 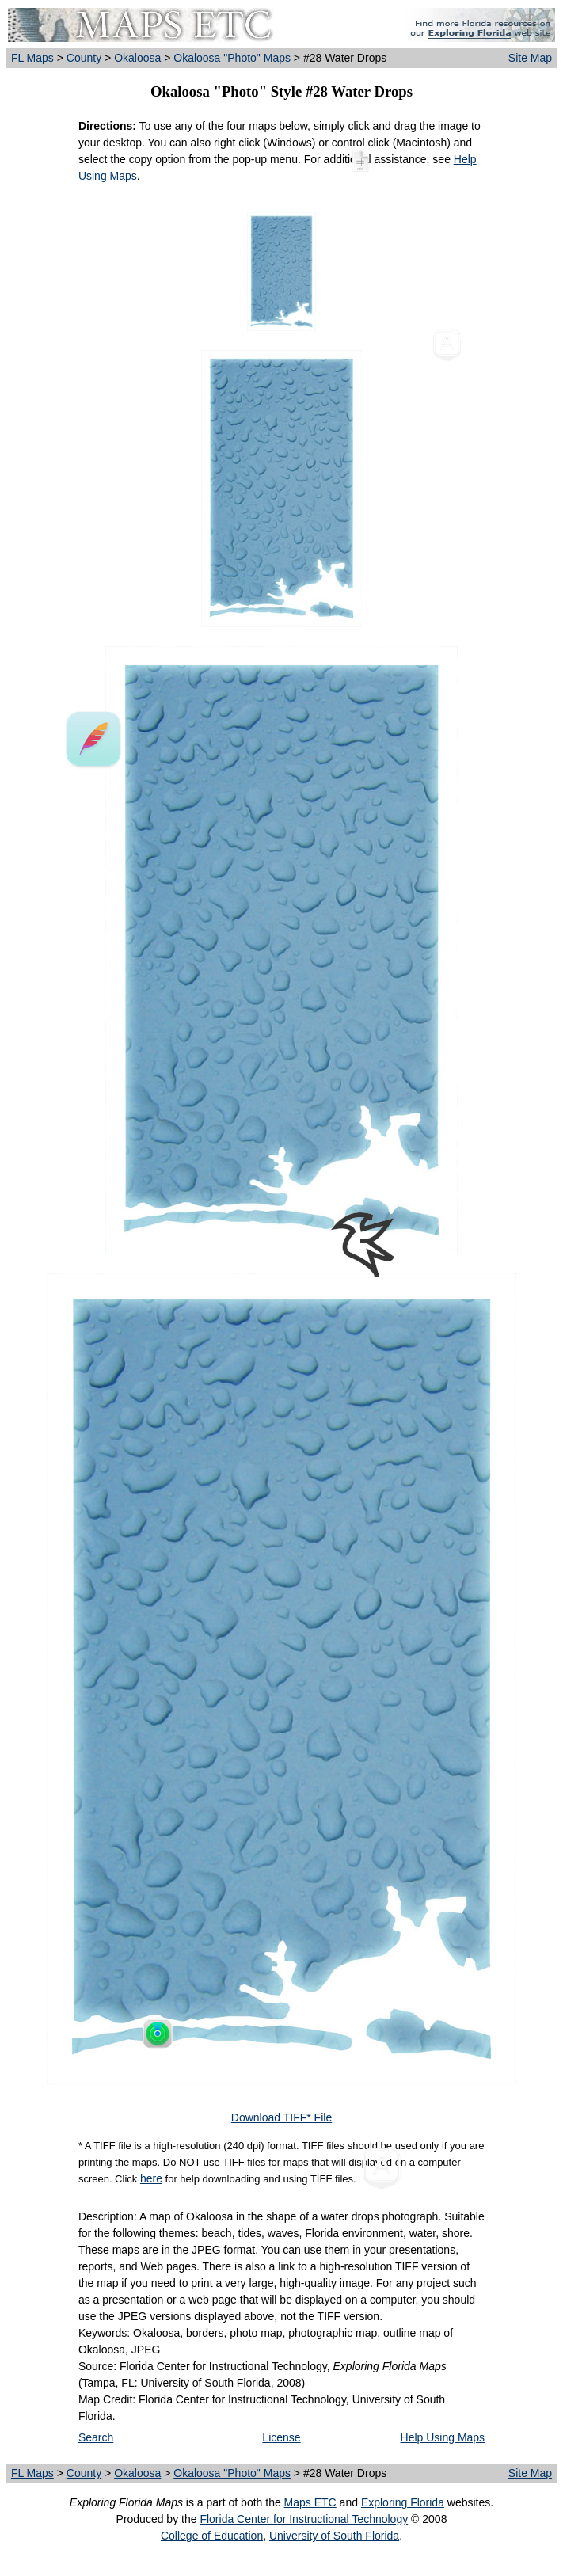 I want to click on open a hexadecimal data file, so click(x=360, y=162).